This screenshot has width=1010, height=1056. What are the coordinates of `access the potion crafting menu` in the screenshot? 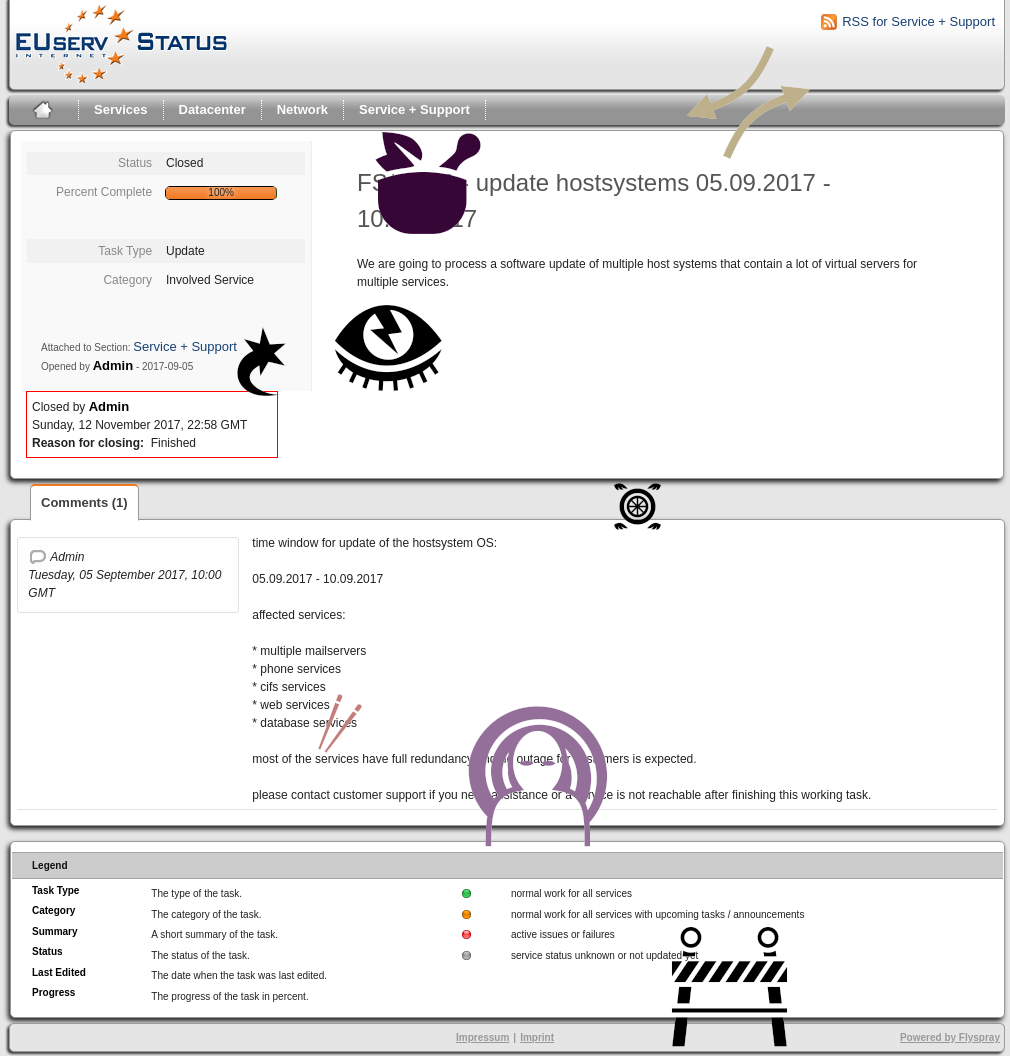 It's located at (428, 183).